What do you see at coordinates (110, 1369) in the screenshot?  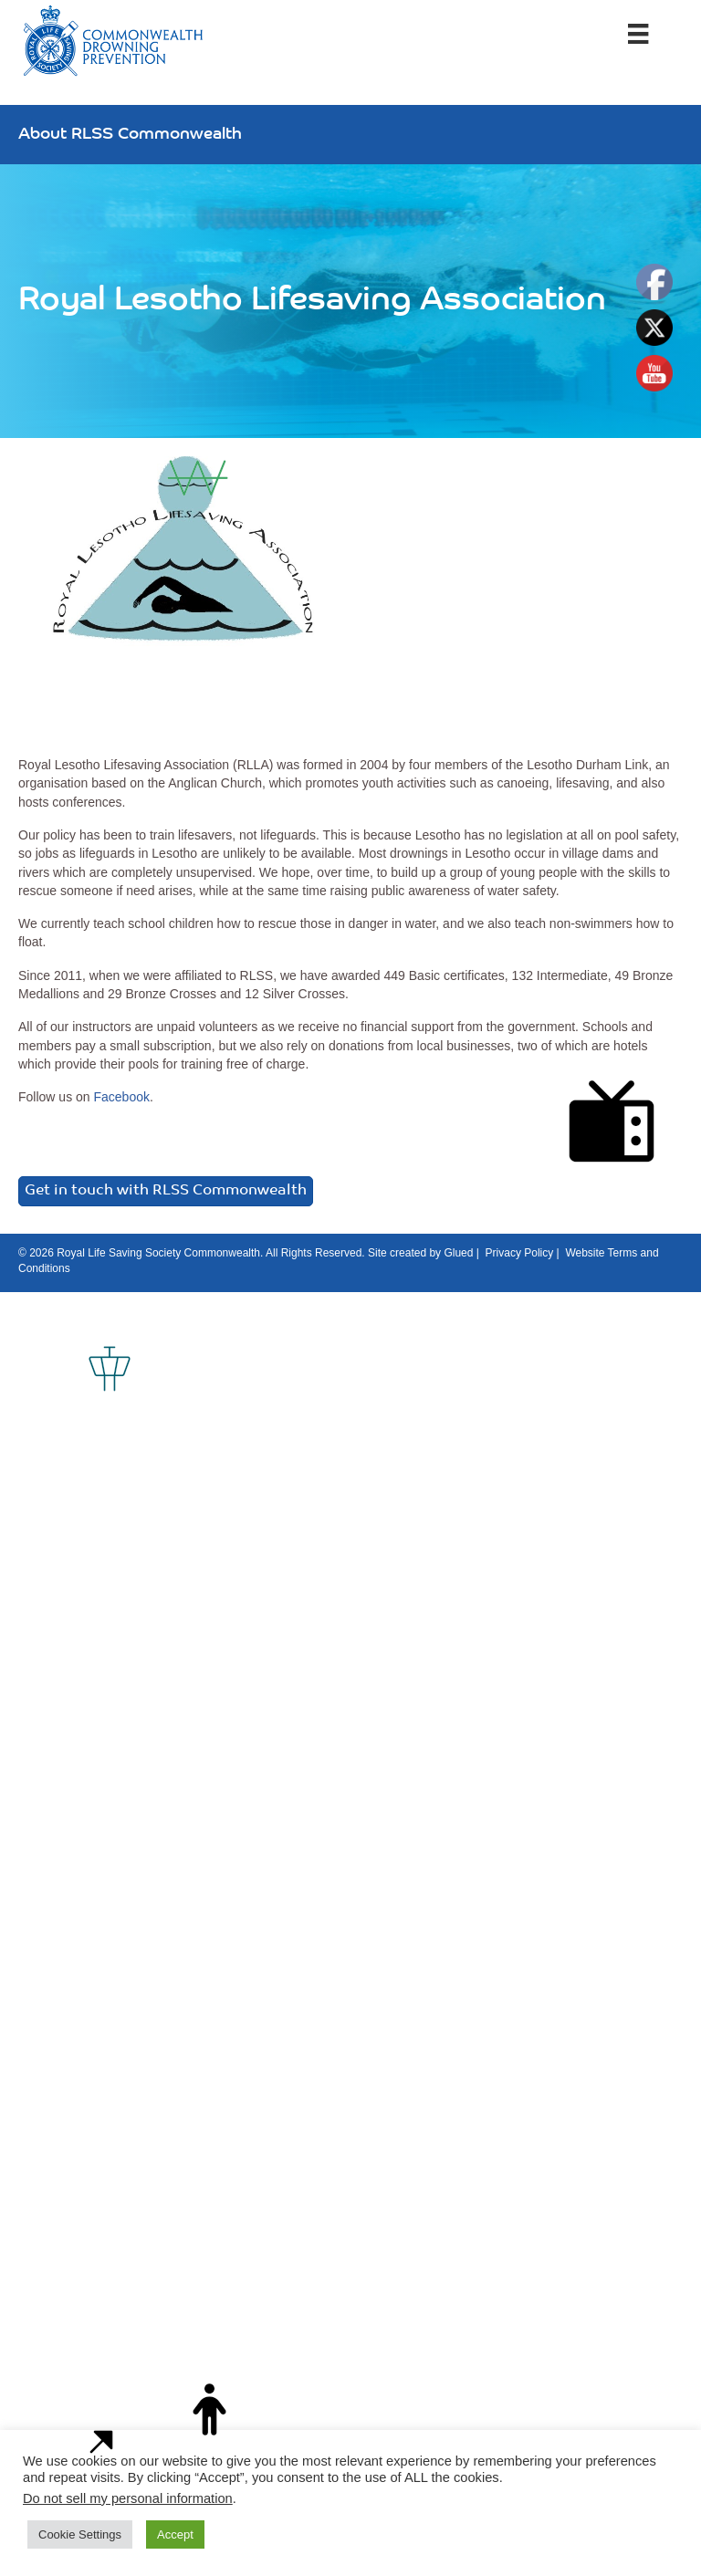 I see `access air traffic control features` at bounding box center [110, 1369].